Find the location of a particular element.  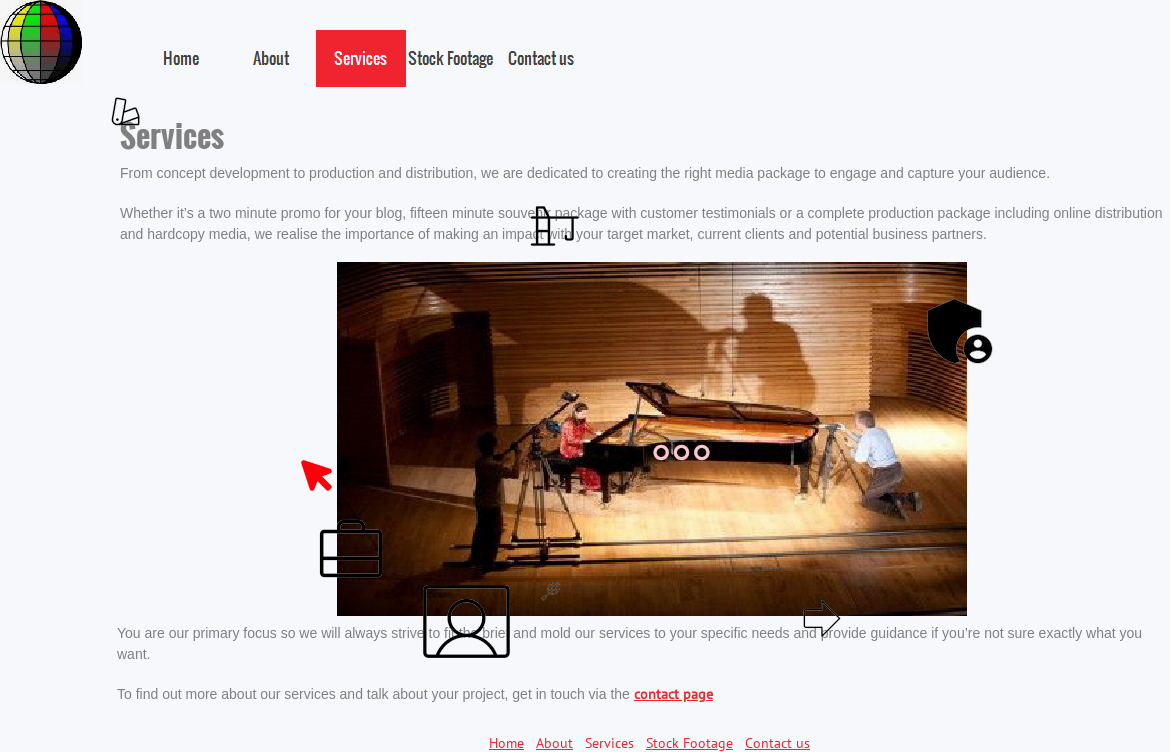

construction or building in progress is located at coordinates (554, 226).